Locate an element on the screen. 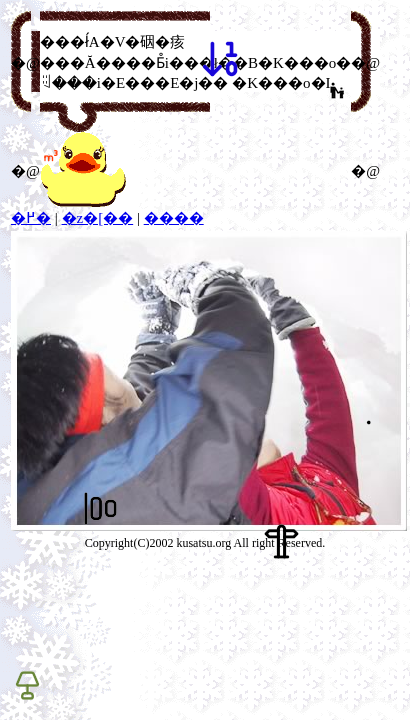 The width and height of the screenshot is (410, 720). access navigation or directions is located at coordinates (281, 541).